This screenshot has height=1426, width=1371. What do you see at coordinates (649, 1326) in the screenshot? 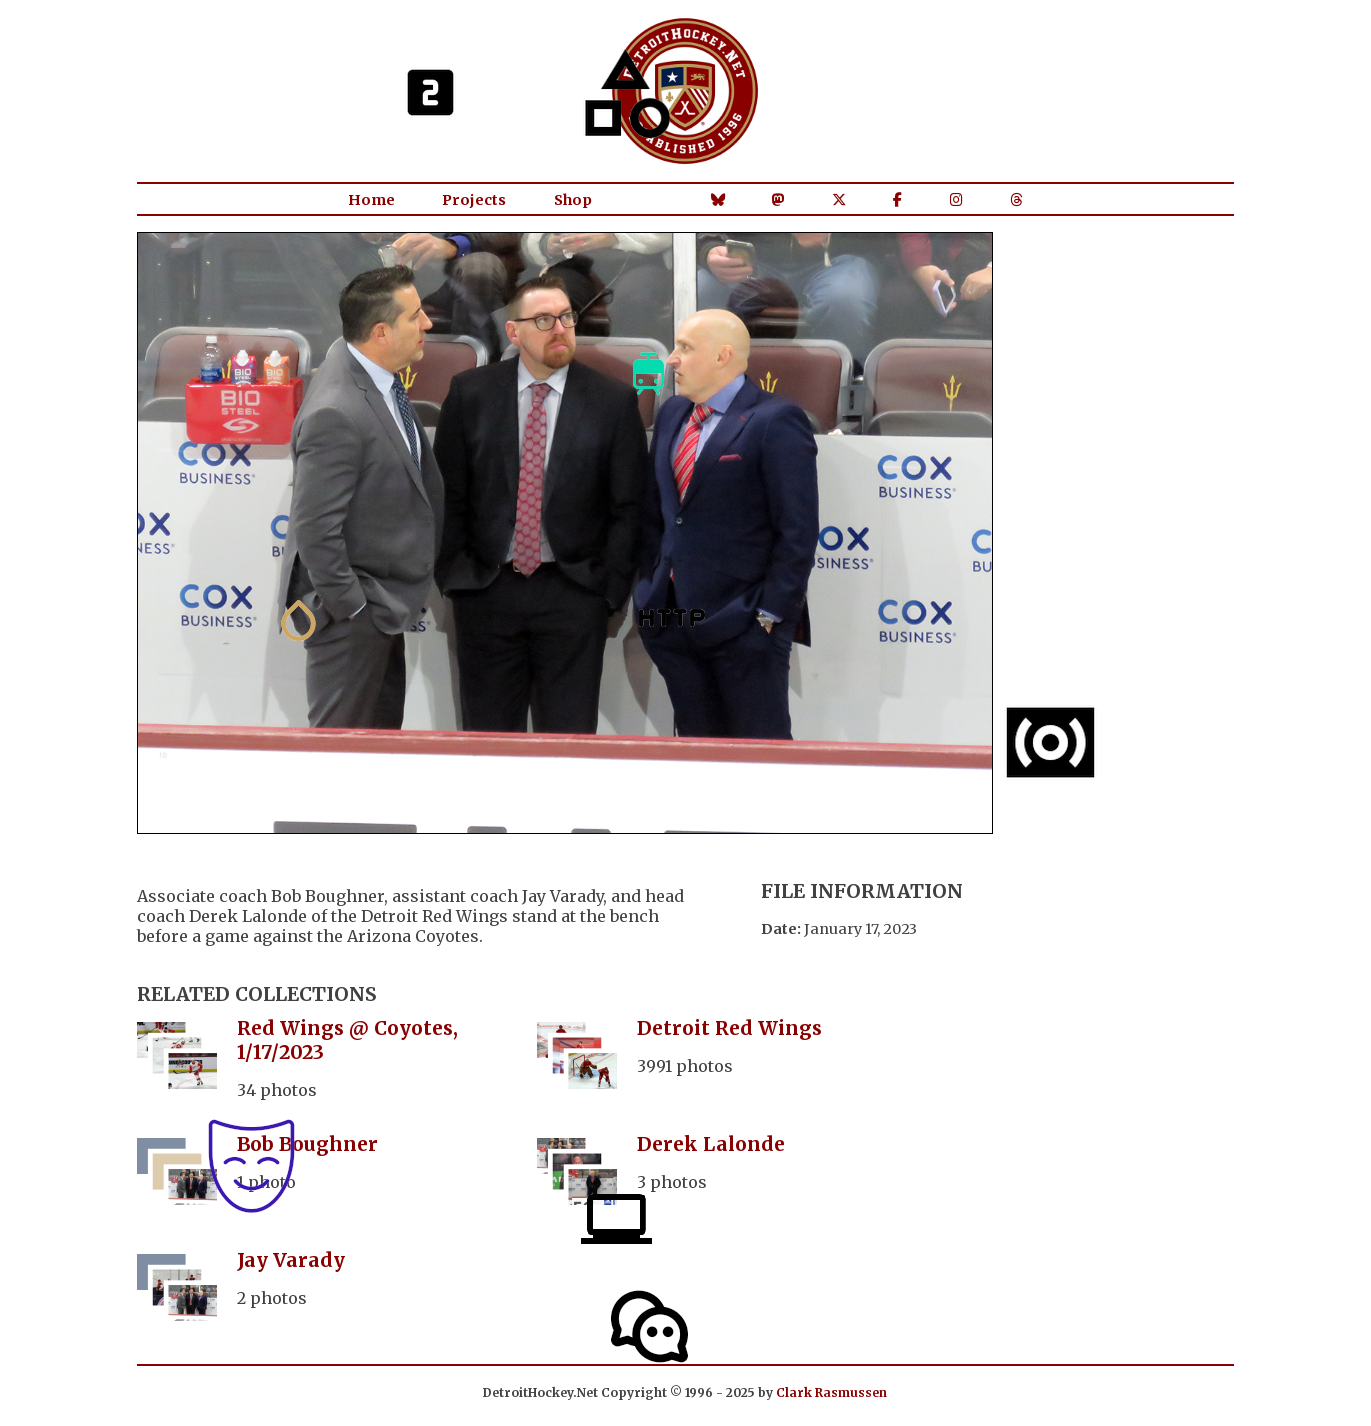
I see `open wechat messaging app` at bounding box center [649, 1326].